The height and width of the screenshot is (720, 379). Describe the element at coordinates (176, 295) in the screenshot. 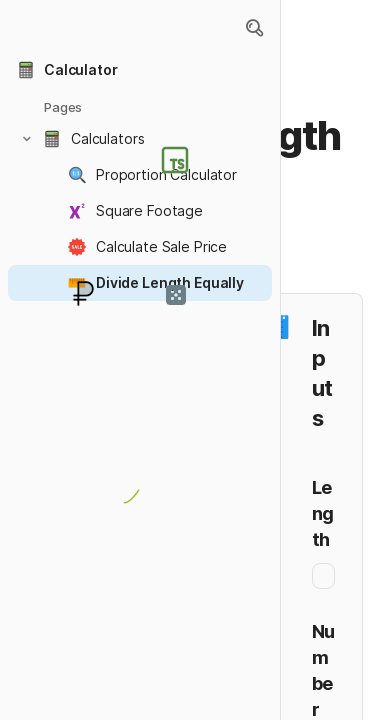

I see `randomize or shuffle content` at that location.